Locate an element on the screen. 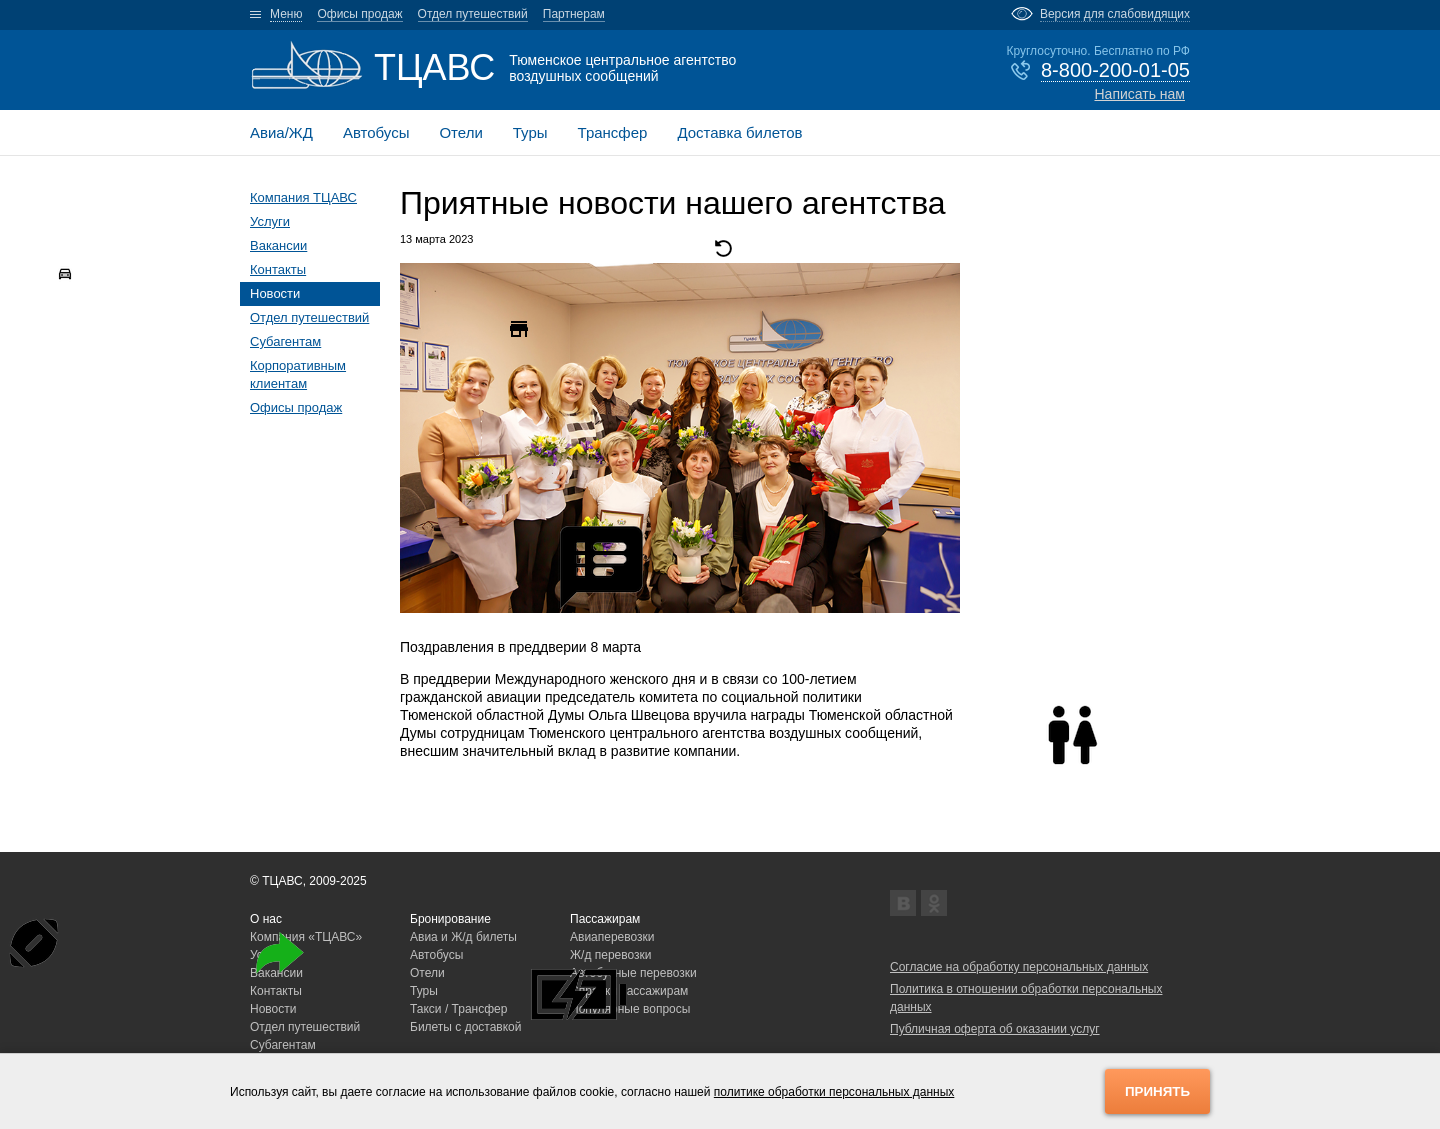 The width and height of the screenshot is (1440, 1129). indicates device is currently charging is located at coordinates (578, 994).